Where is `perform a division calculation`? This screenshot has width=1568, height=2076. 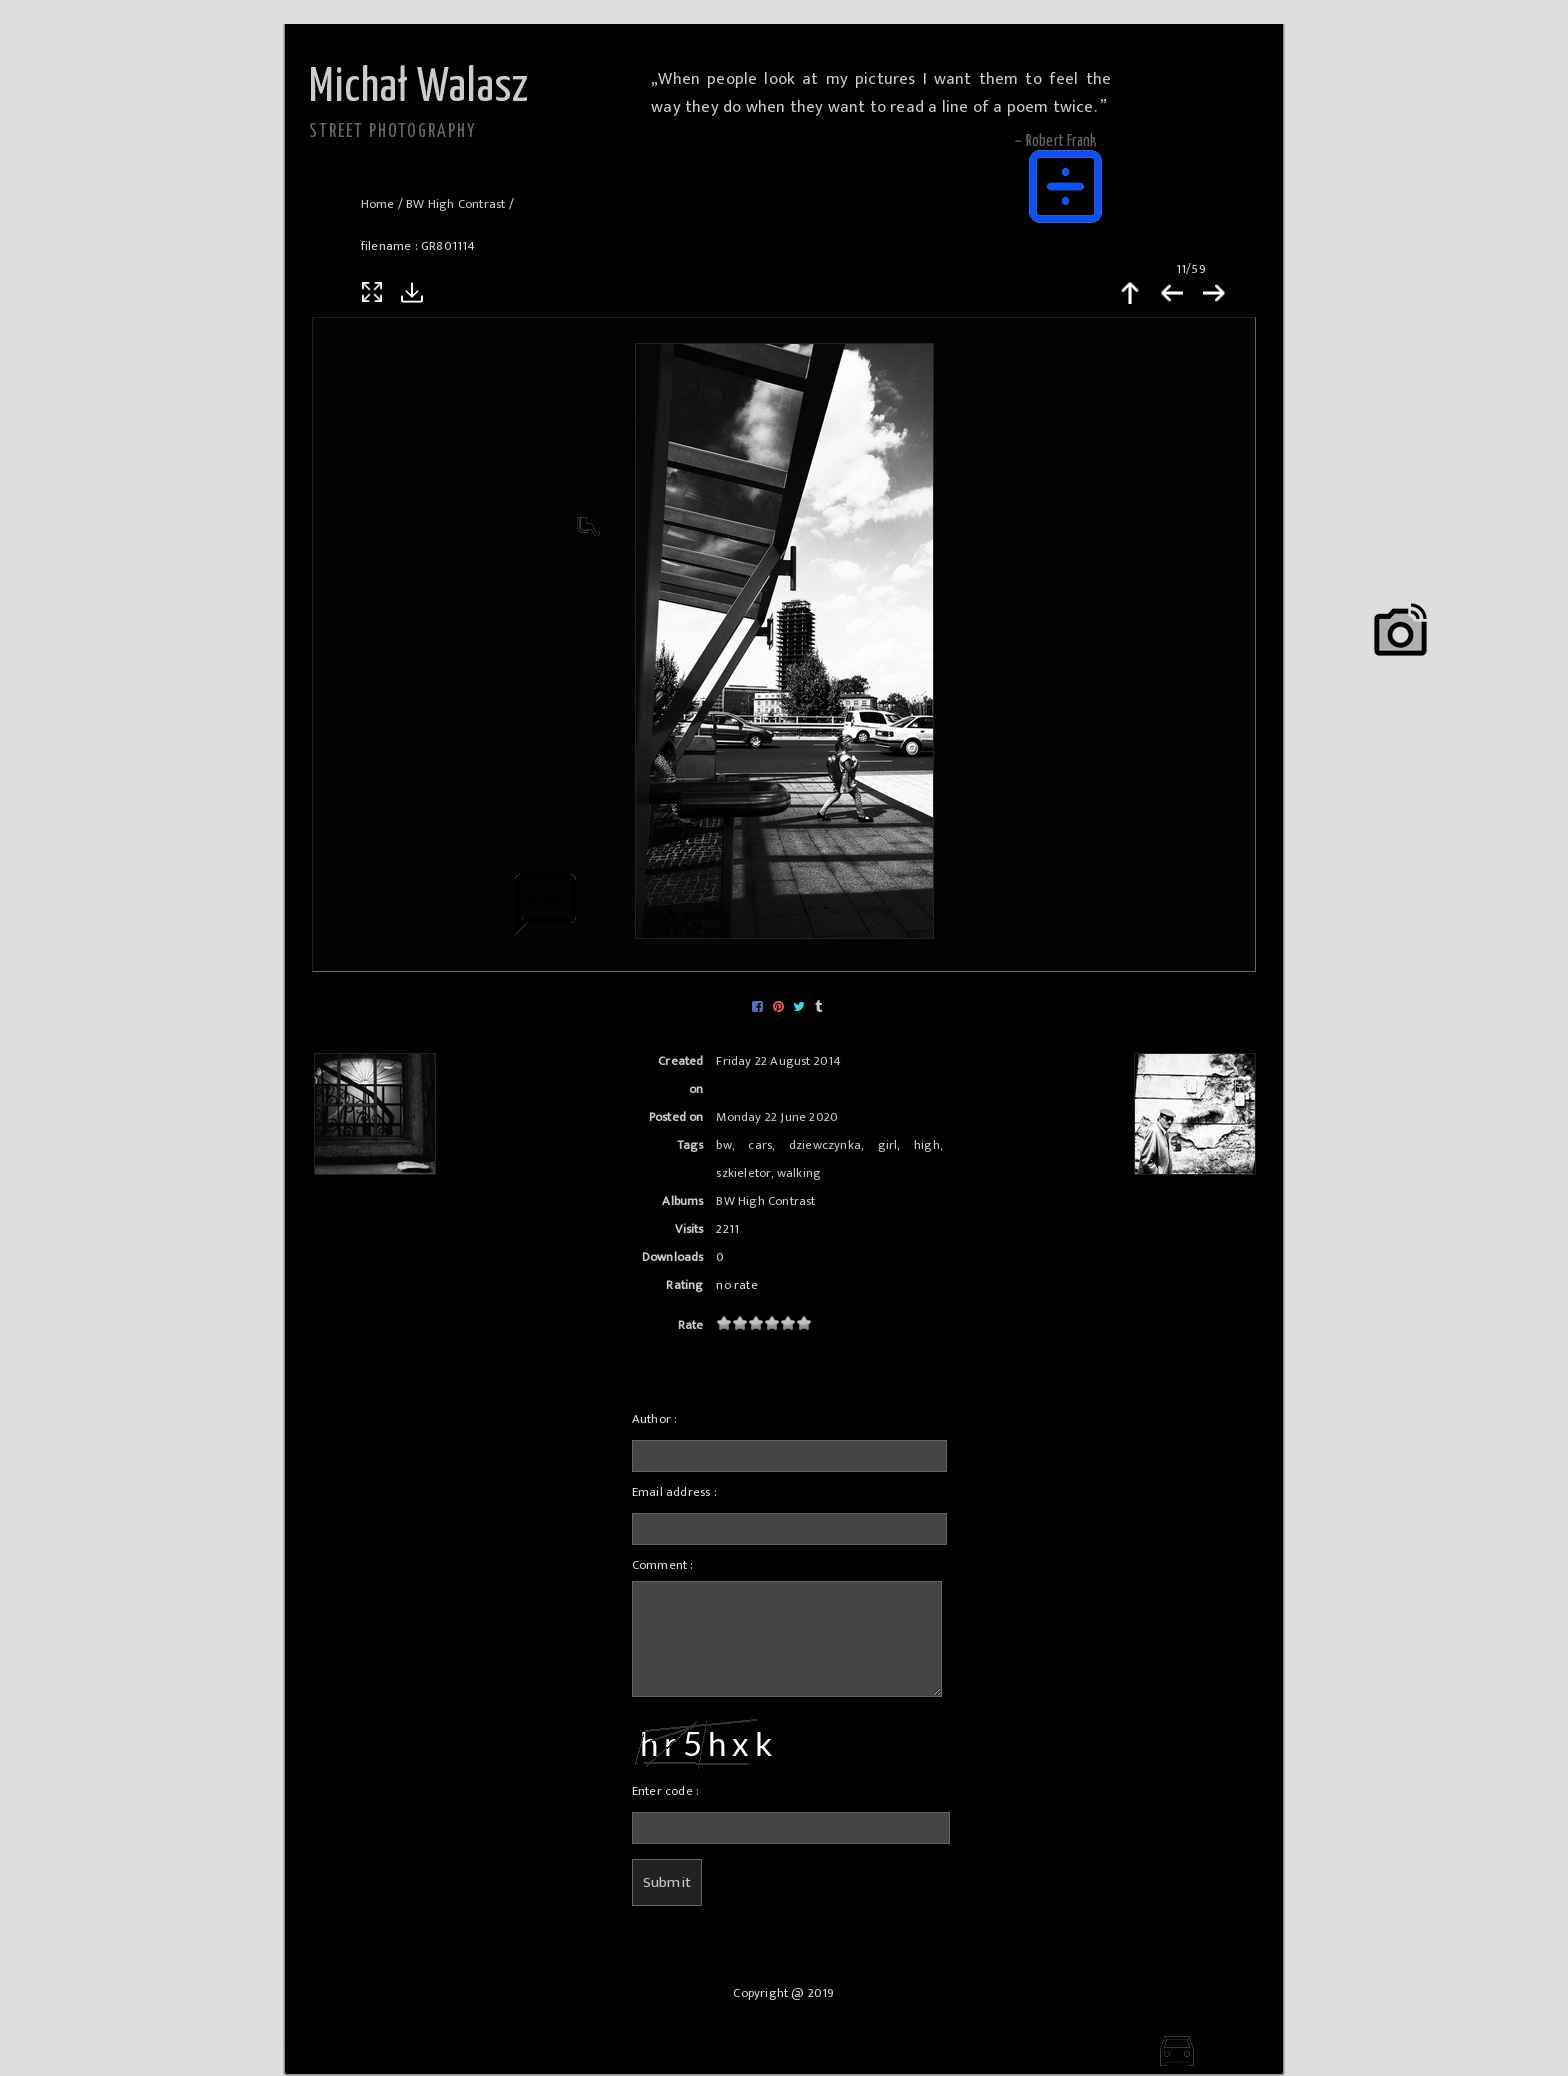 perform a division calculation is located at coordinates (1065, 186).